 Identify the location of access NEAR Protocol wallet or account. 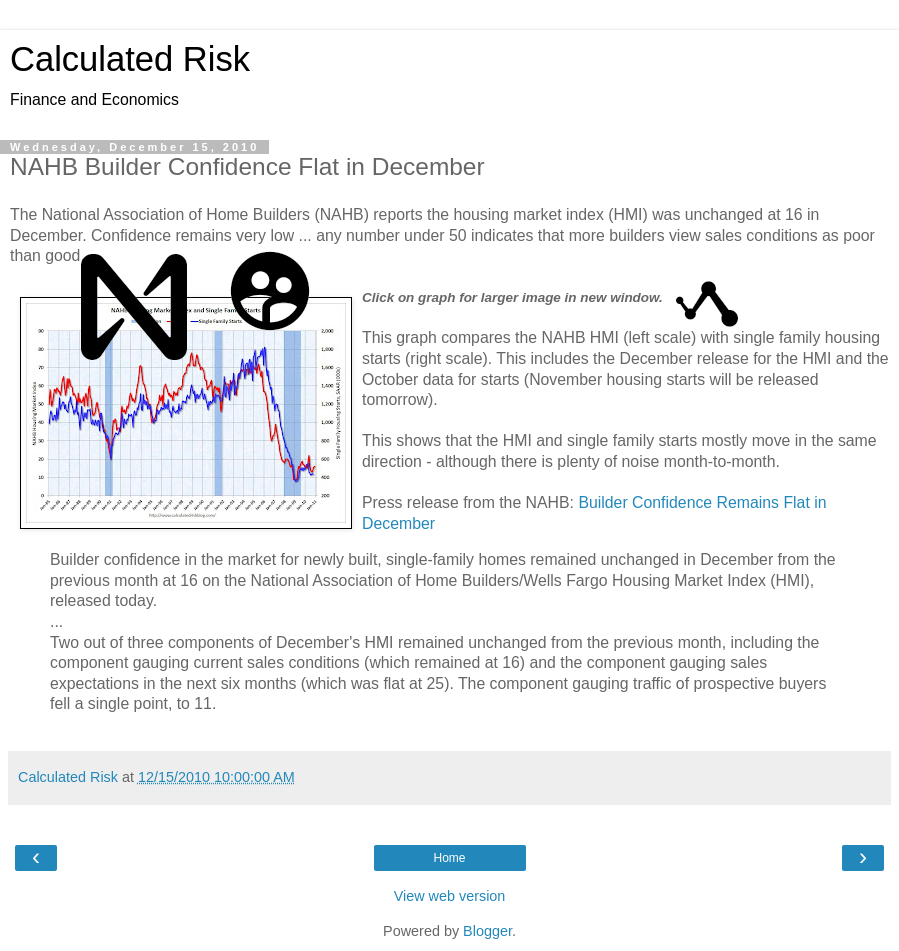
(134, 307).